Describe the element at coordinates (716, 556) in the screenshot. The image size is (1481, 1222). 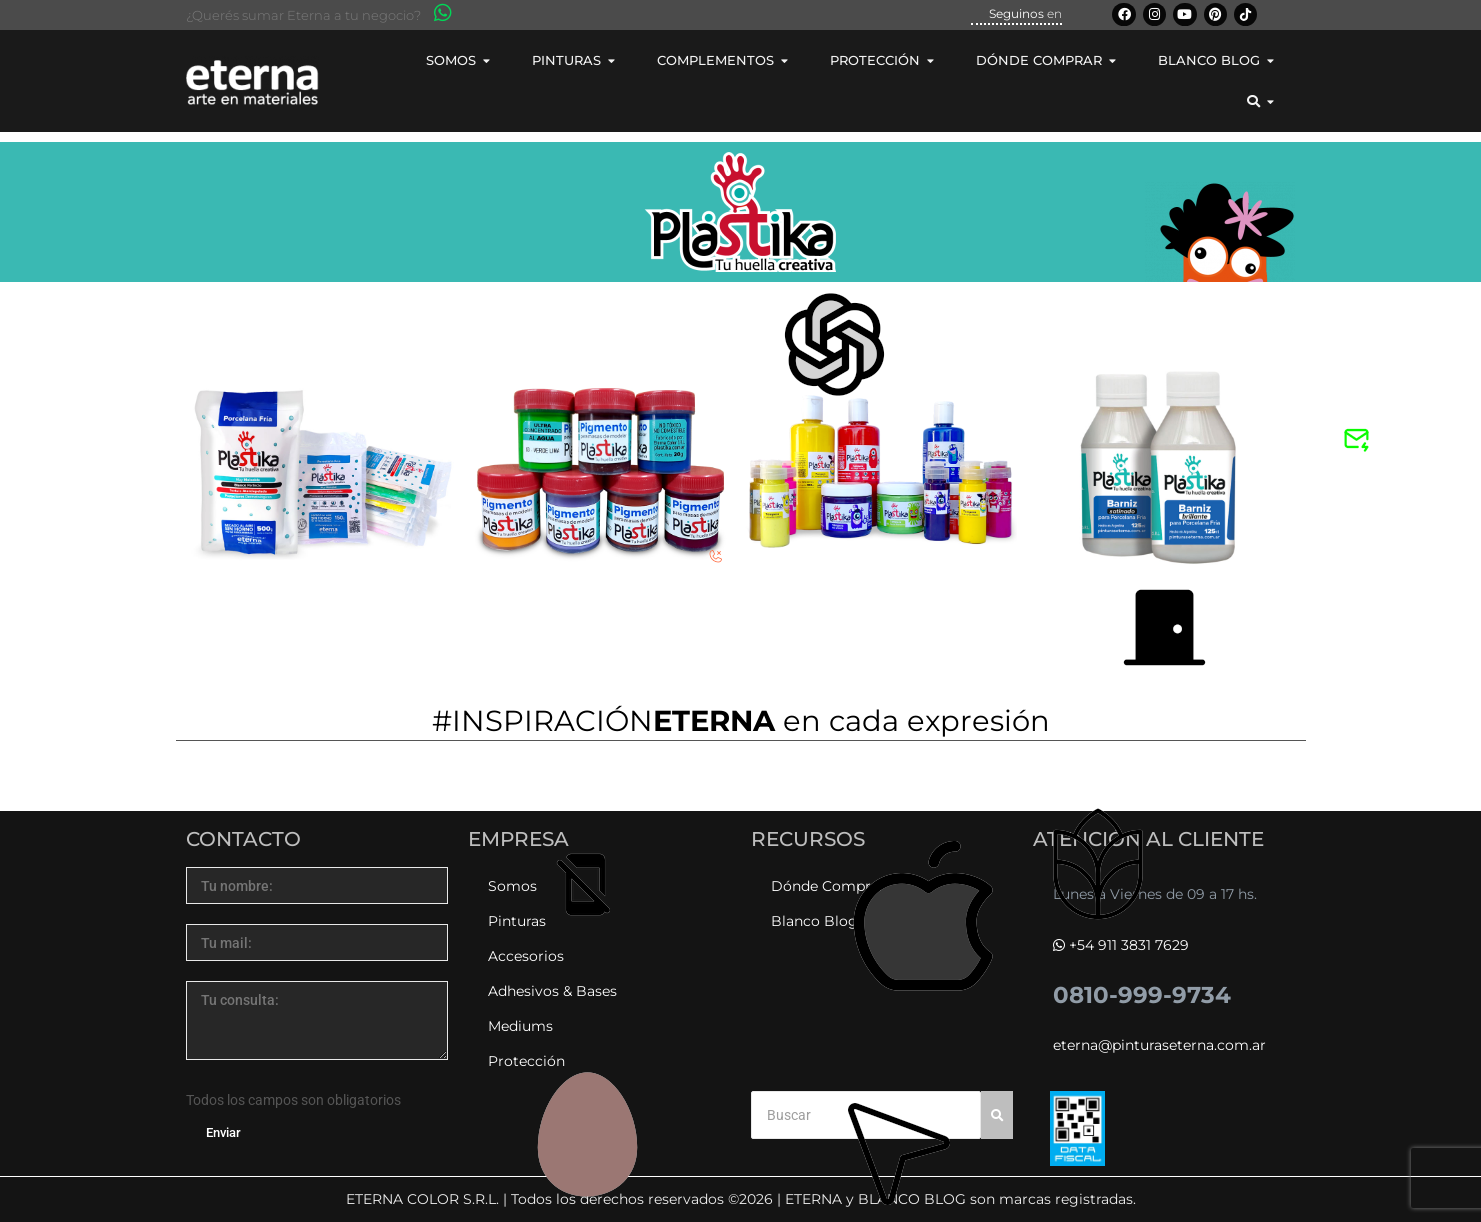
I see `end or decline a phone call` at that location.